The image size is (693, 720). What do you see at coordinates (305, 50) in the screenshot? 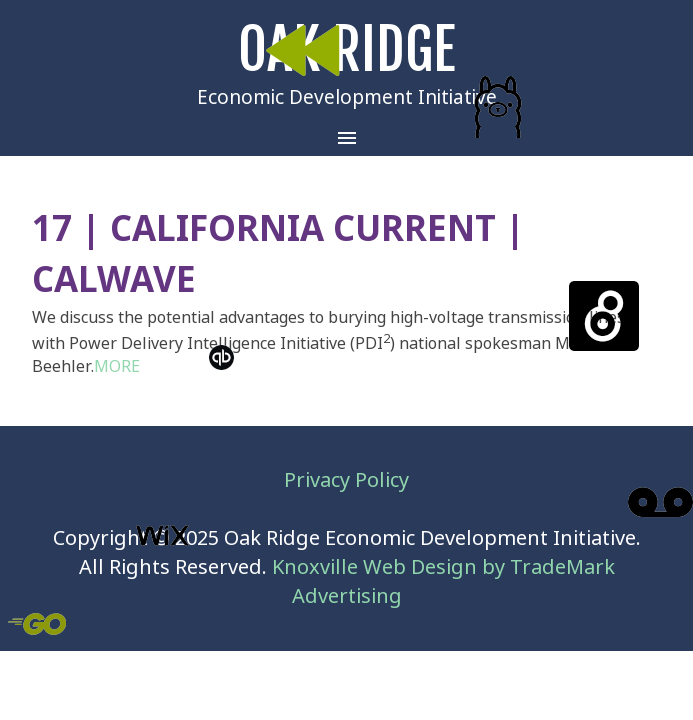
I see `rewind or skip backward in media playback` at bounding box center [305, 50].